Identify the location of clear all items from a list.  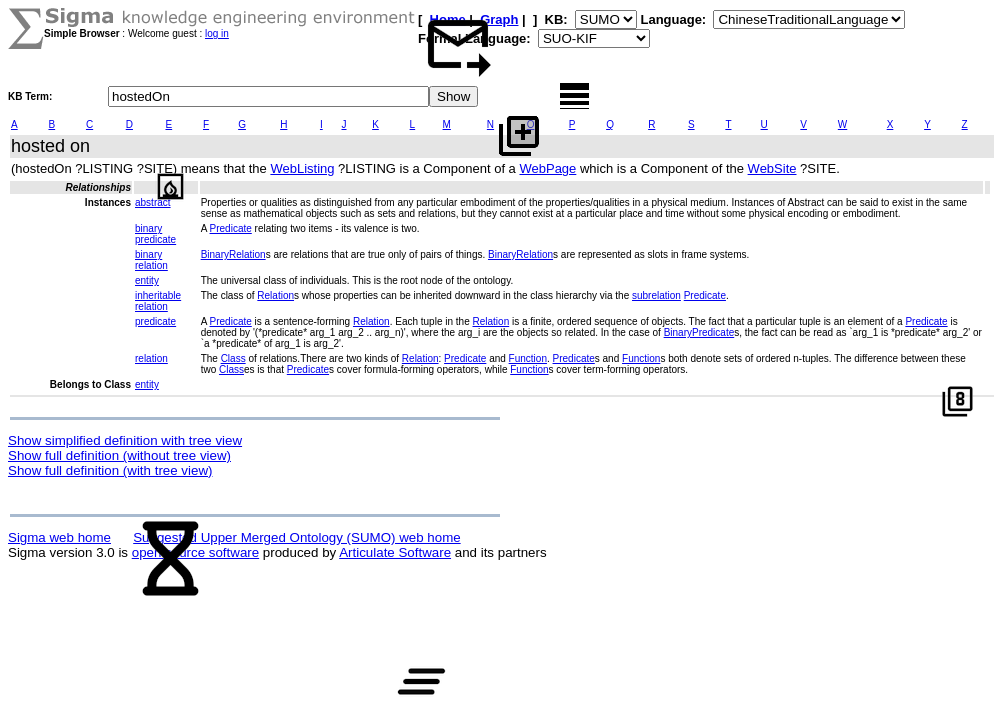
(421, 681).